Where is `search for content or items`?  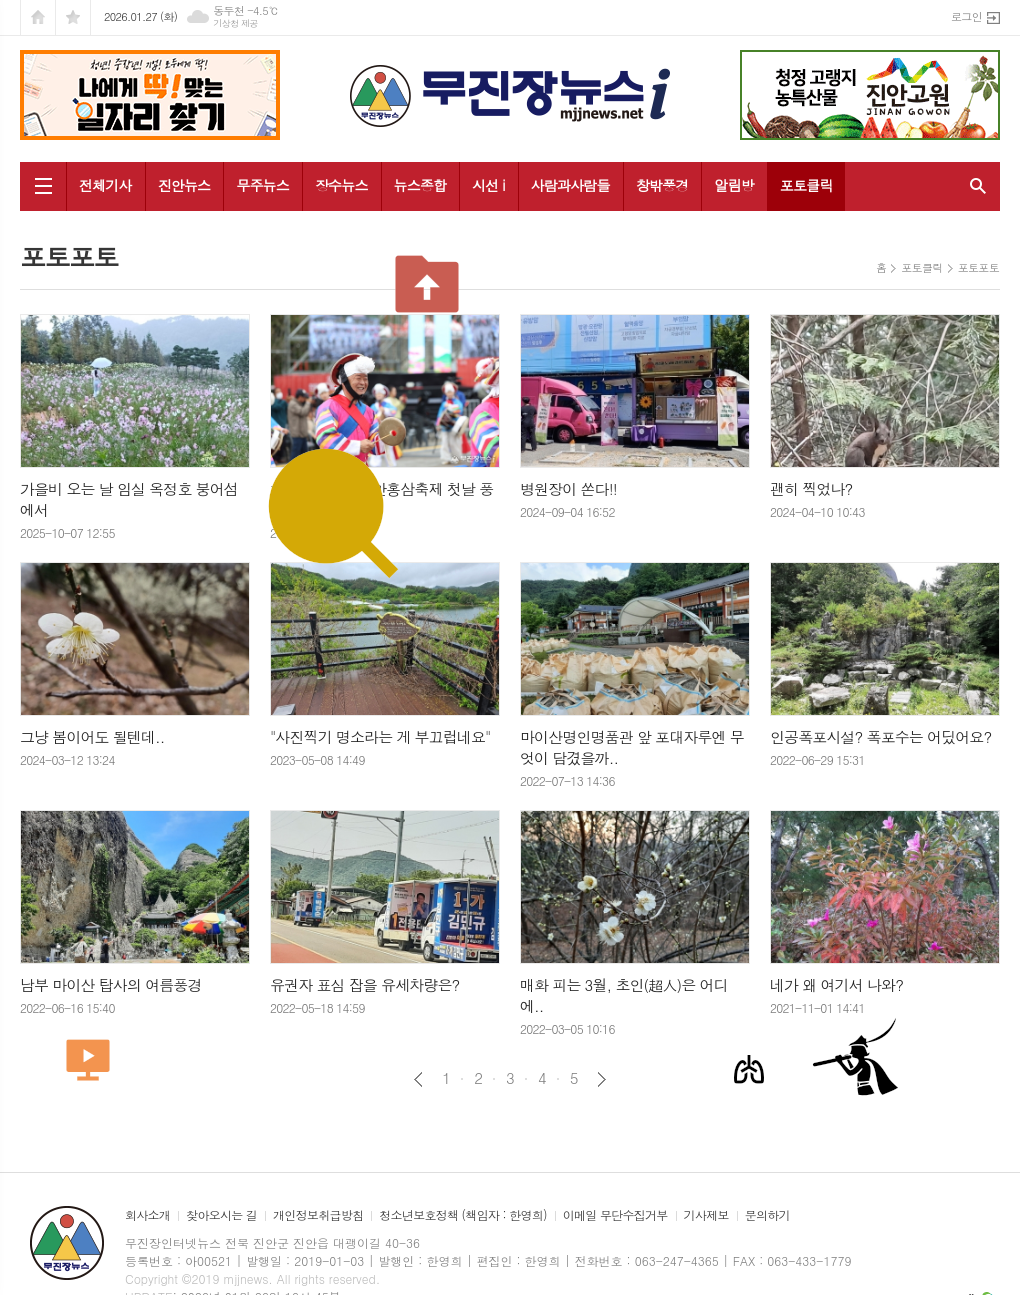 search for content or items is located at coordinates (332, 512).